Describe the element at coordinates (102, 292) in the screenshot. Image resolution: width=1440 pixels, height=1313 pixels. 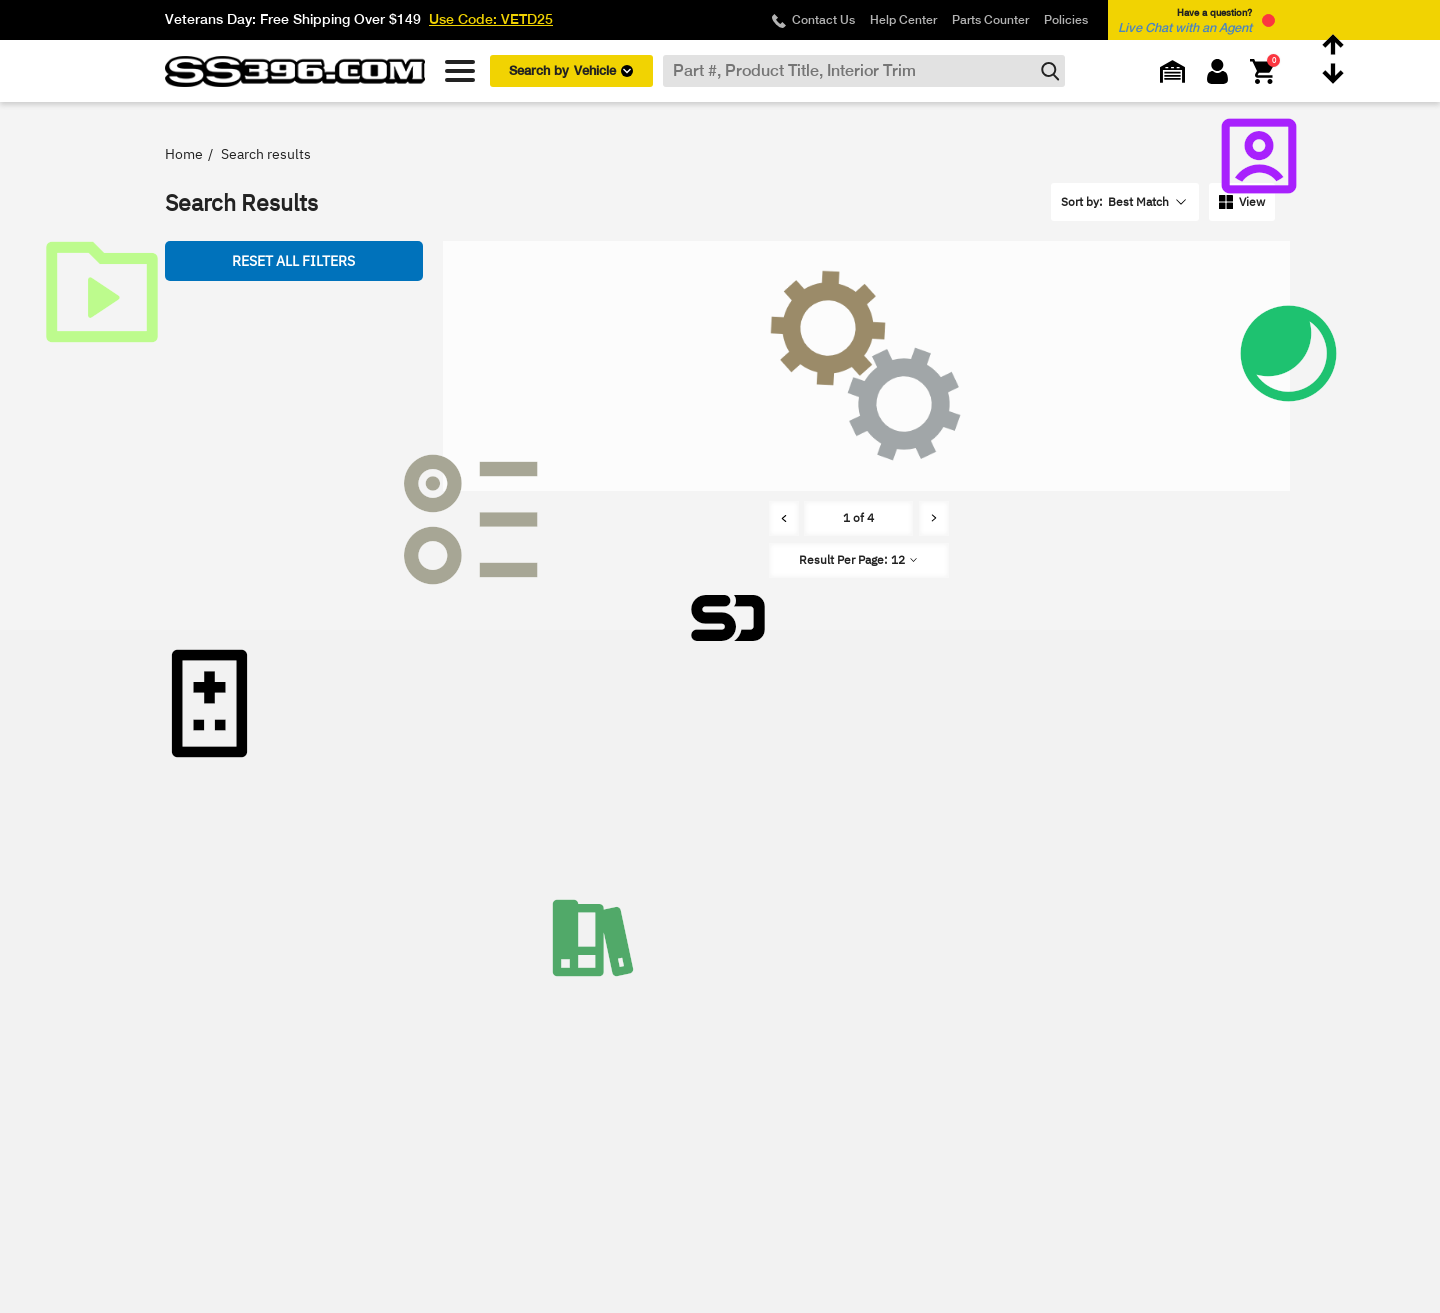
I see `open video files folder` at that location.